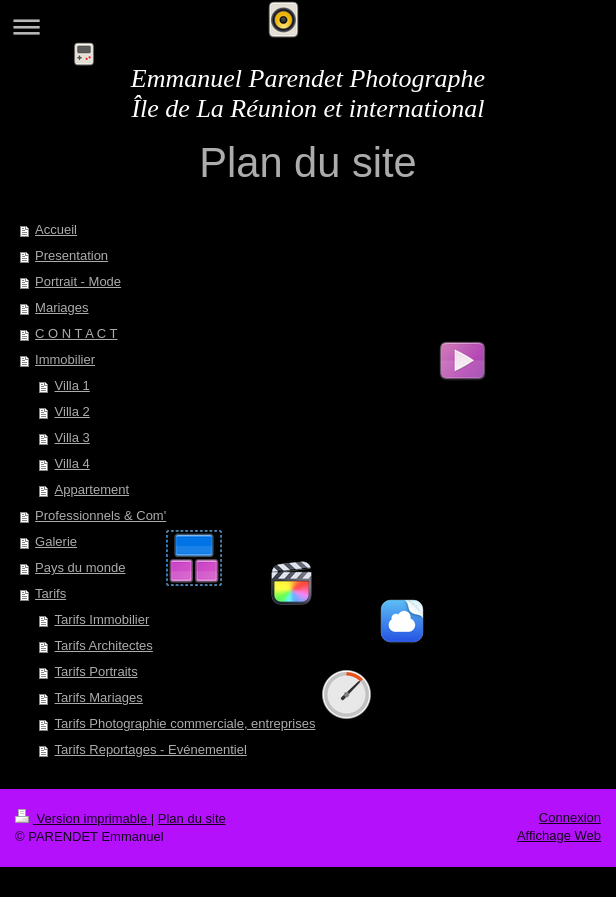 The height and width of the screenshot is (897, 616). I want to click on select all items in the current view, so click(194, 558).